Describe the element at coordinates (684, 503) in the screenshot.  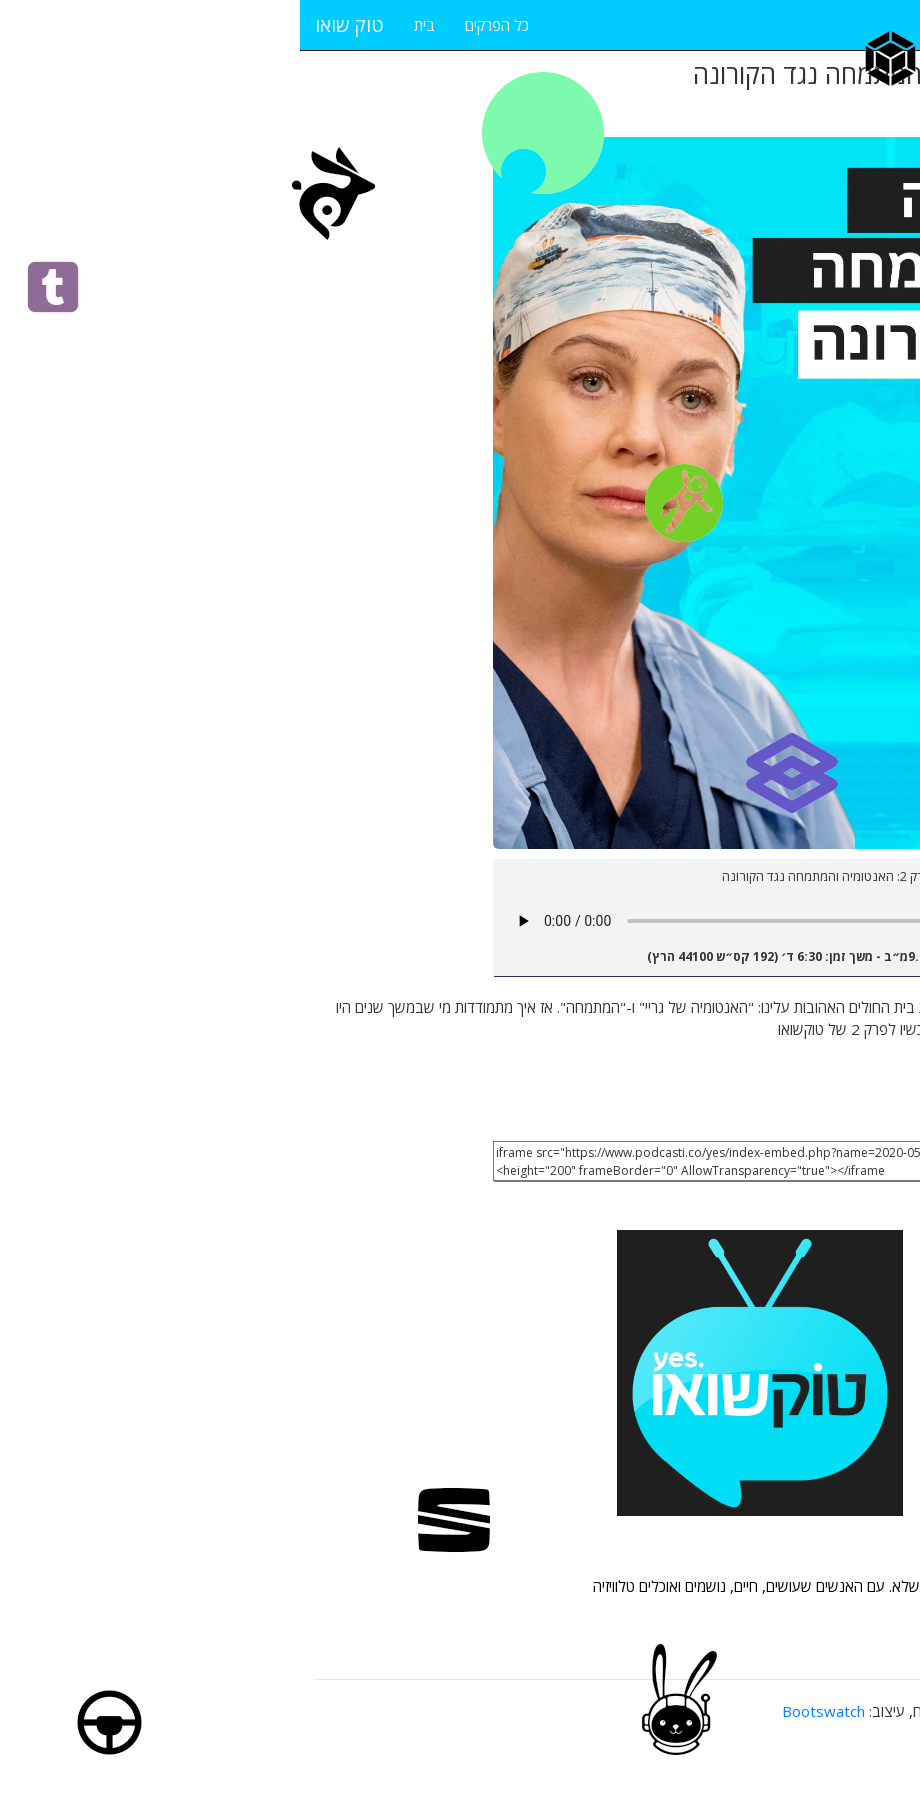
I see `open the Grav CMS website or application` at that location.